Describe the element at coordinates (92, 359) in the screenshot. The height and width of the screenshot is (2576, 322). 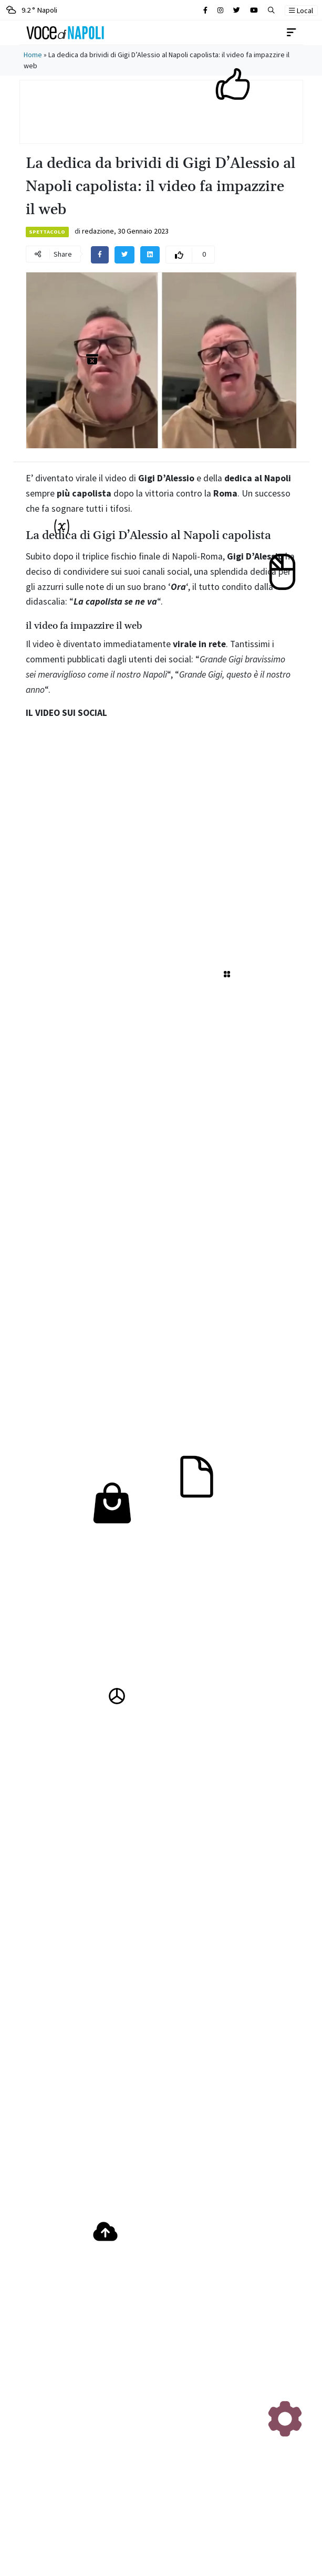
I see `remove item from archive` at that location.